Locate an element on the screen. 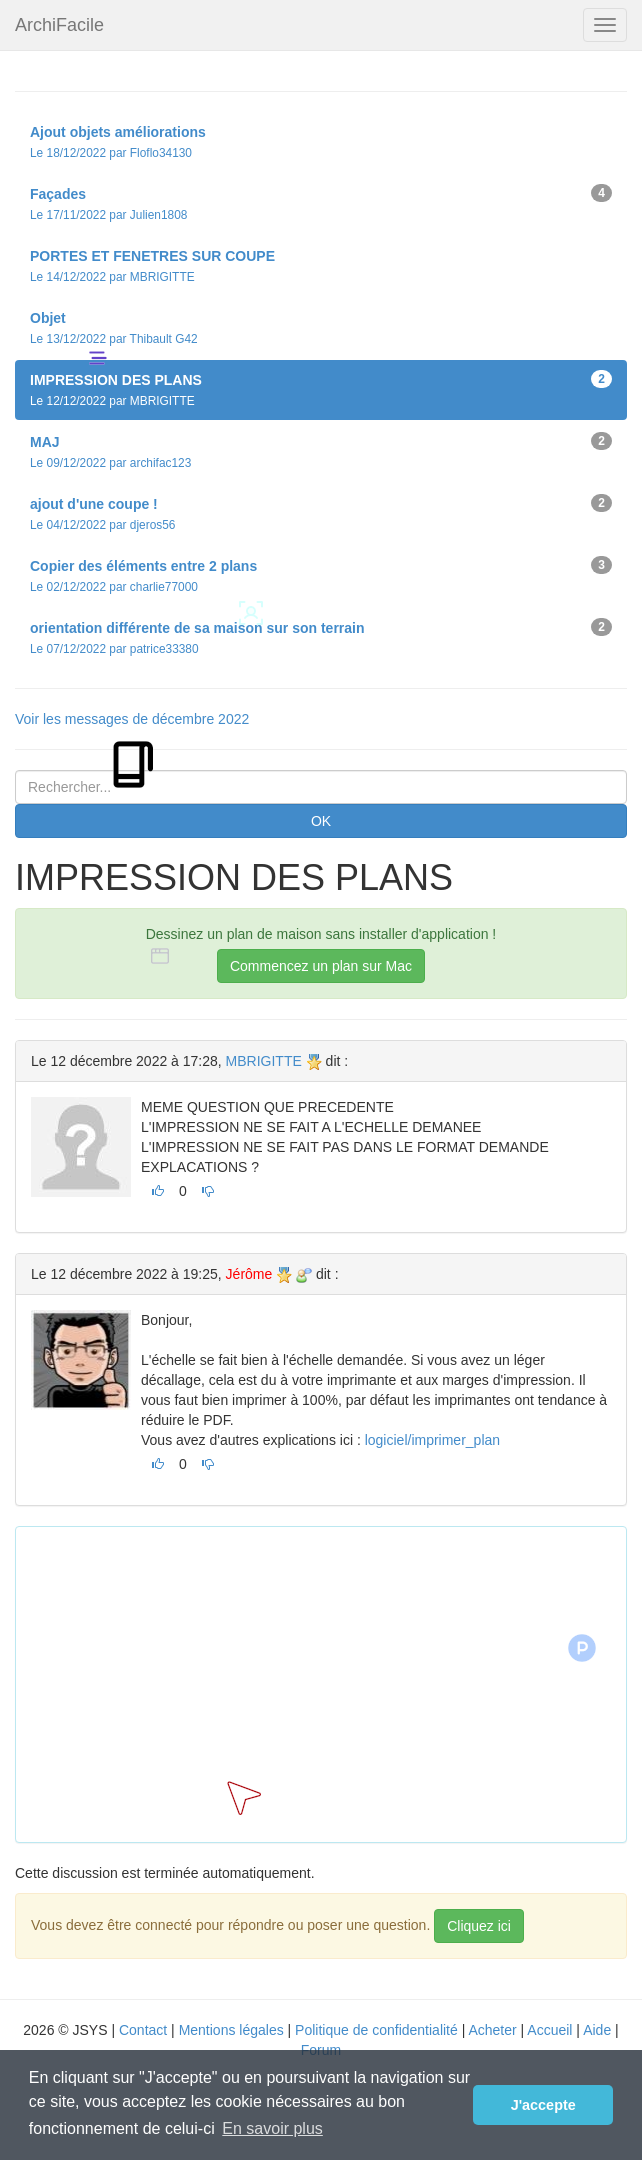 The image size is (642, 2160). focus on current user profile is located at coordinates (251, 613).